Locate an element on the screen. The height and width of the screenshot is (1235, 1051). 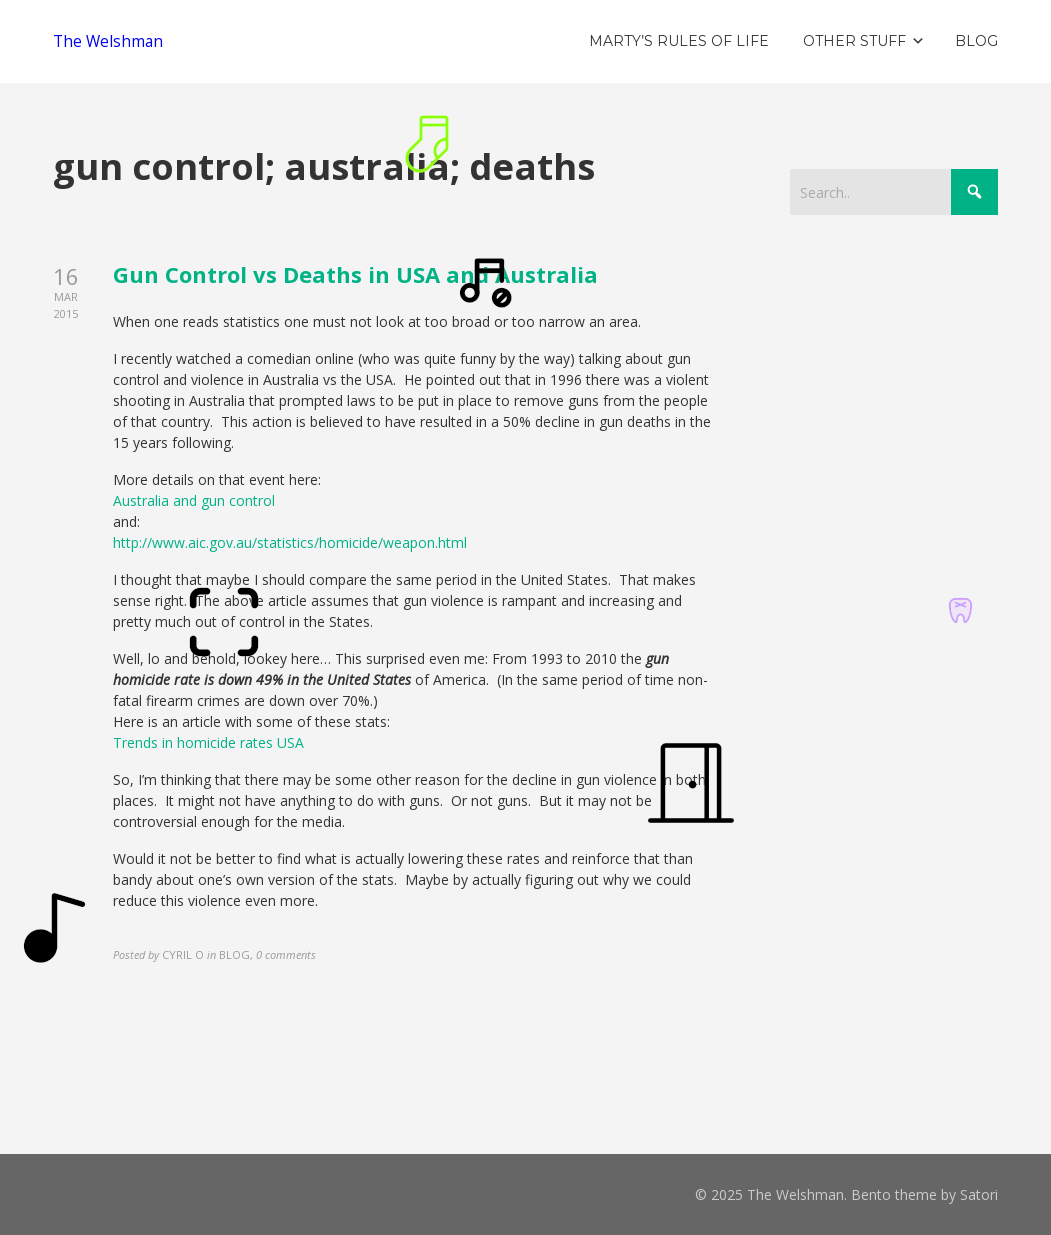
access music or audio player is located at coordinates (54, 926).